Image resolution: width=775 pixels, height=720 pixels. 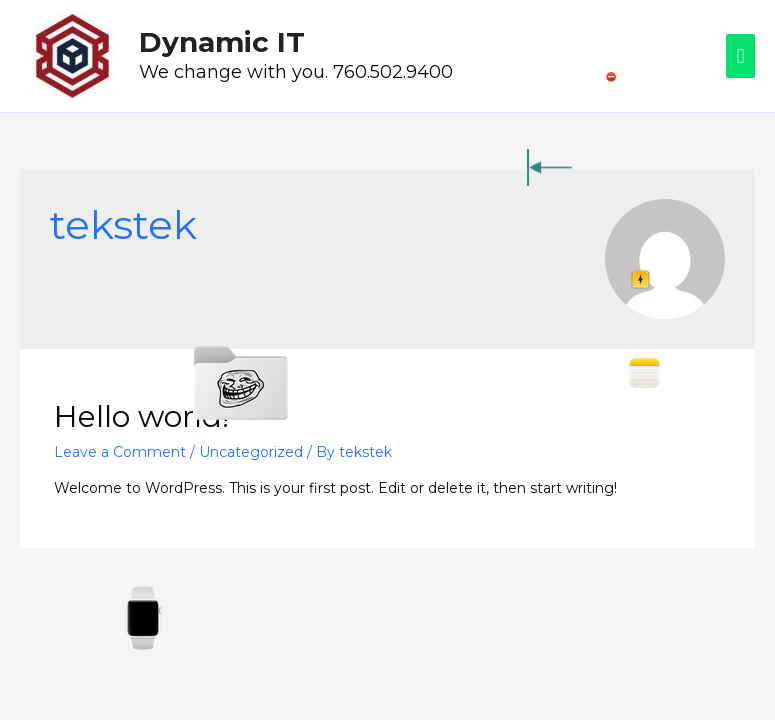 What do you see at coordinates (549, 167) in the screenshot?
I see `go to the first item in a list or sequence` at bounding box center [549, 167].